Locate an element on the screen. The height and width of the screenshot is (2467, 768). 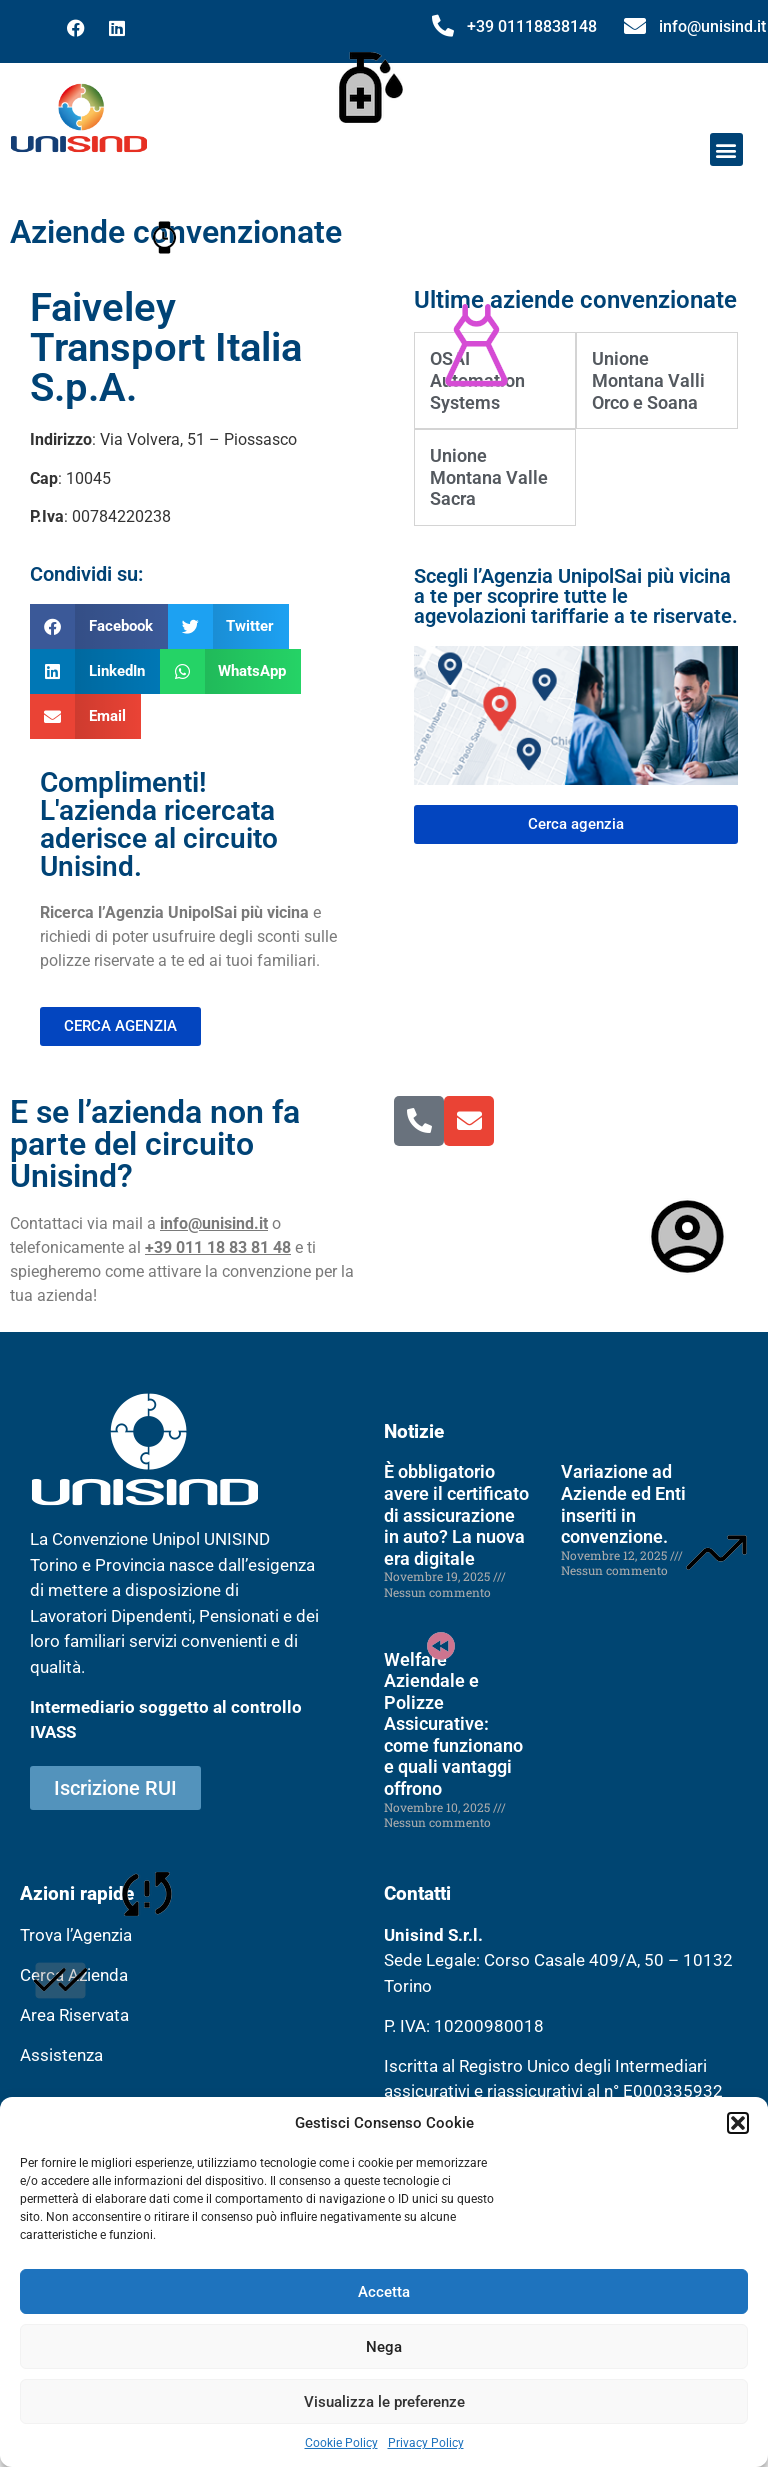
view or manage watch mode for file changes is located at coordinates (164, 237).